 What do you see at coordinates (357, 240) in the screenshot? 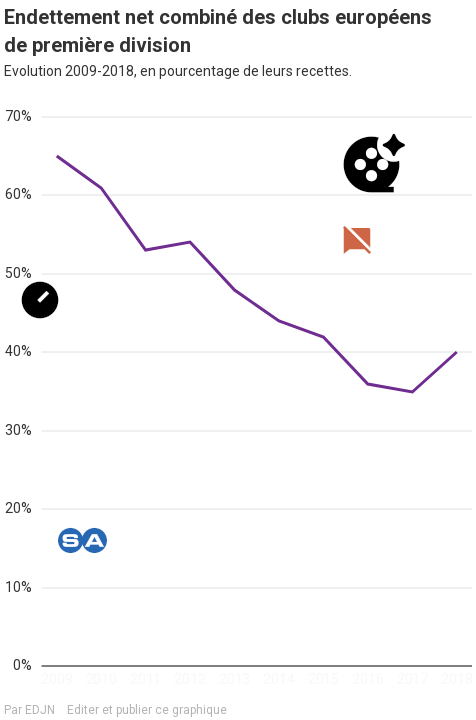
I see `mute or disable chat notifications` at bounding box center [357, 240].